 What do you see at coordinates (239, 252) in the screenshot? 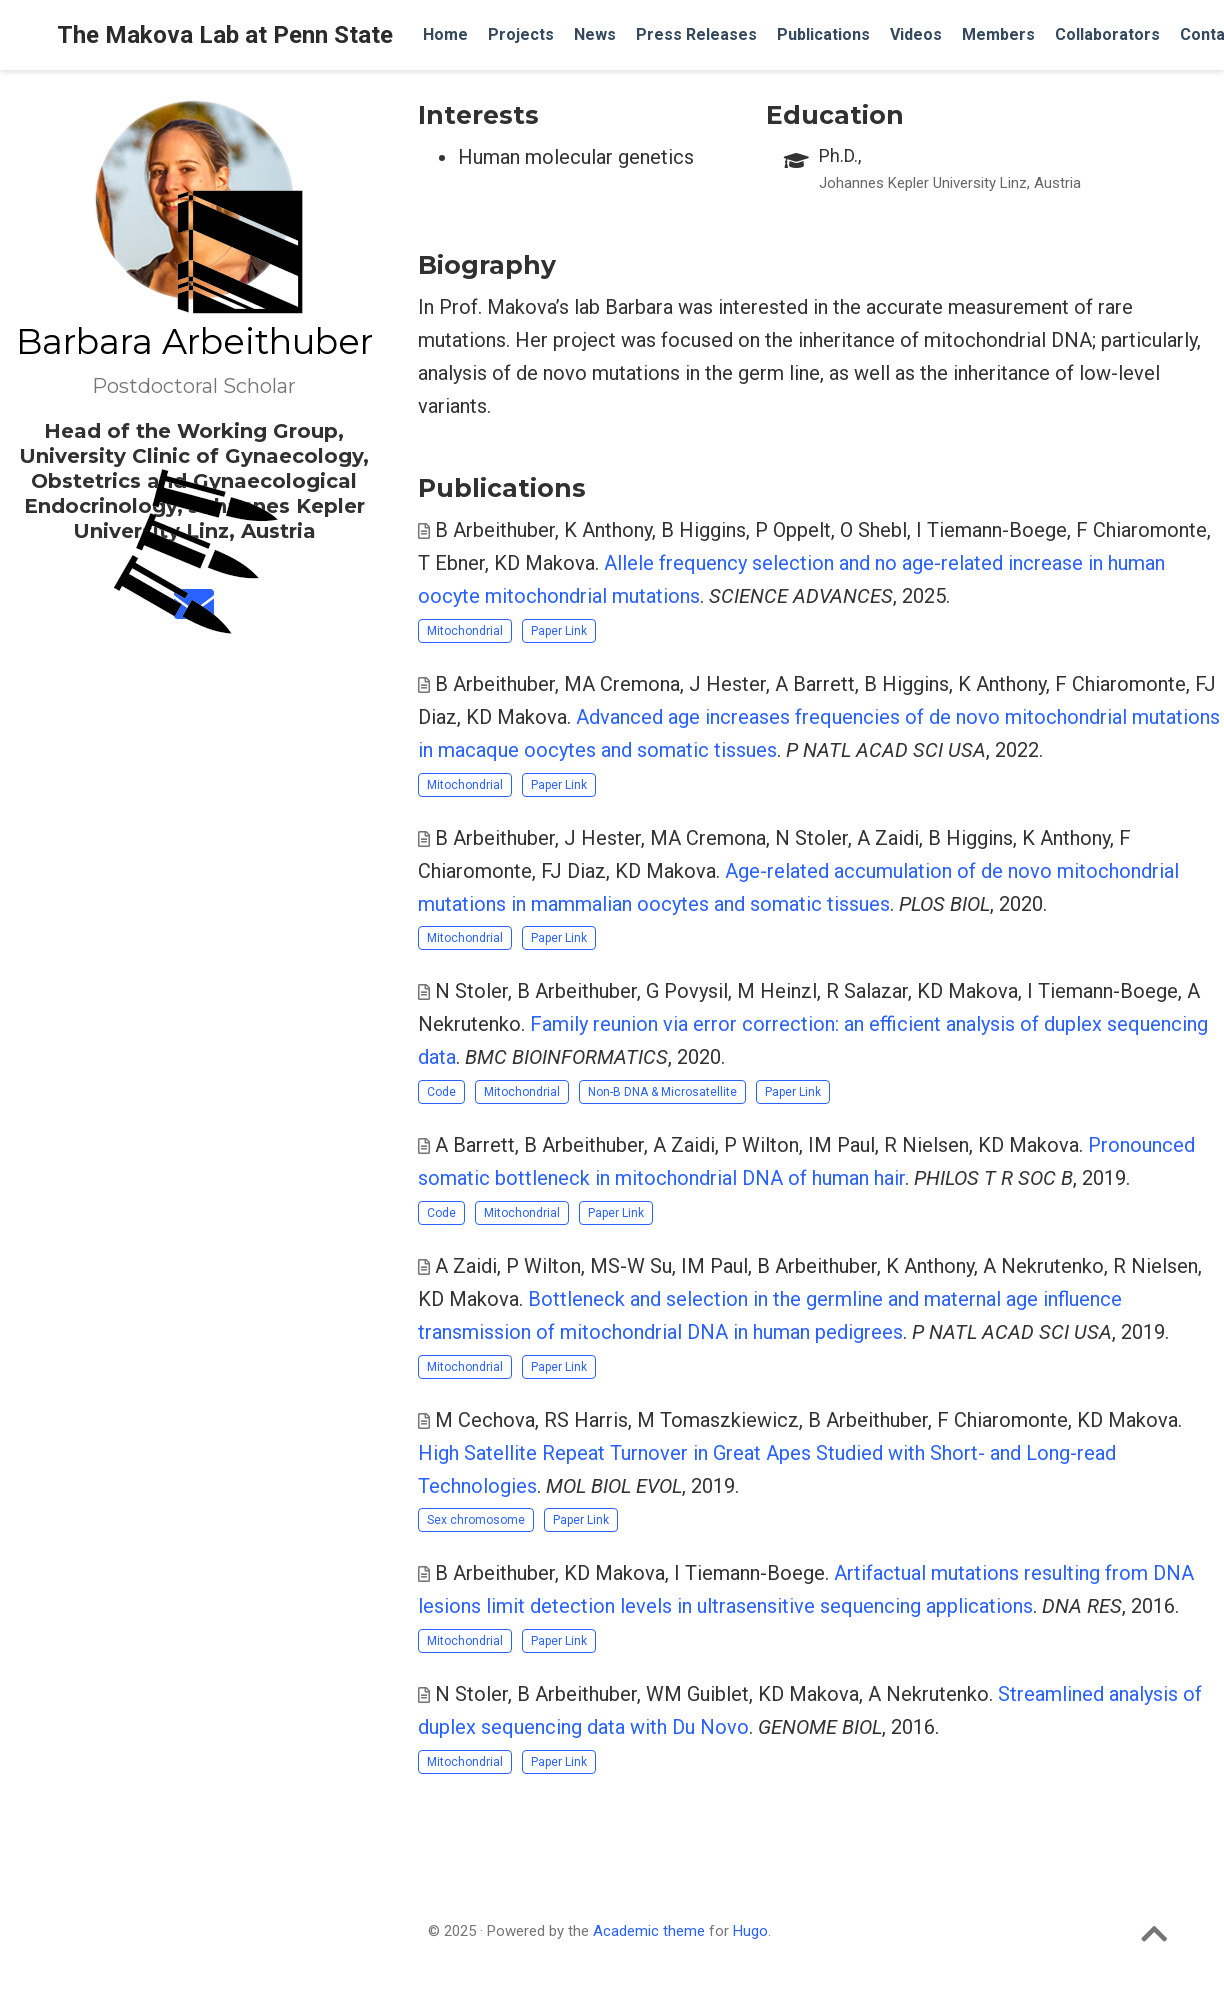
I see `indicates armor or defensive equipment` at bounding box center [239, 252].